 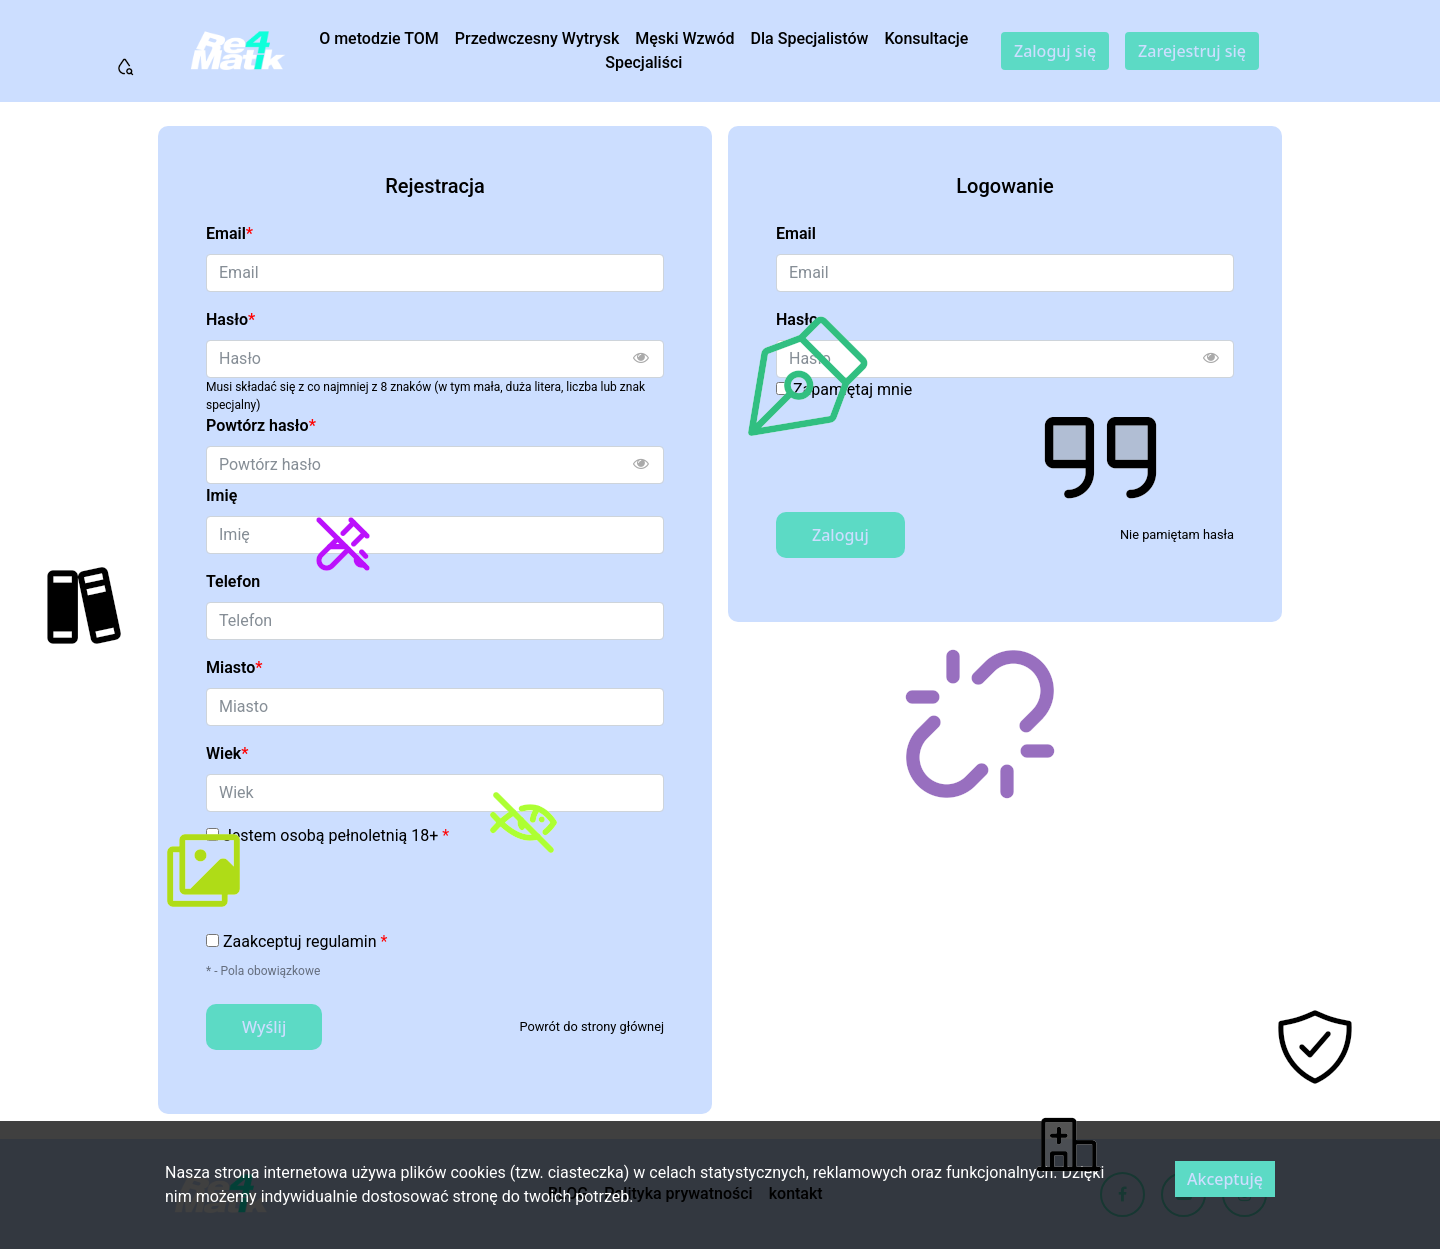 What do you see at coordinates (1315, 1047) in the screenshot?
I see `indicates verified security or protection status` at bounding box center [1315, 1047].